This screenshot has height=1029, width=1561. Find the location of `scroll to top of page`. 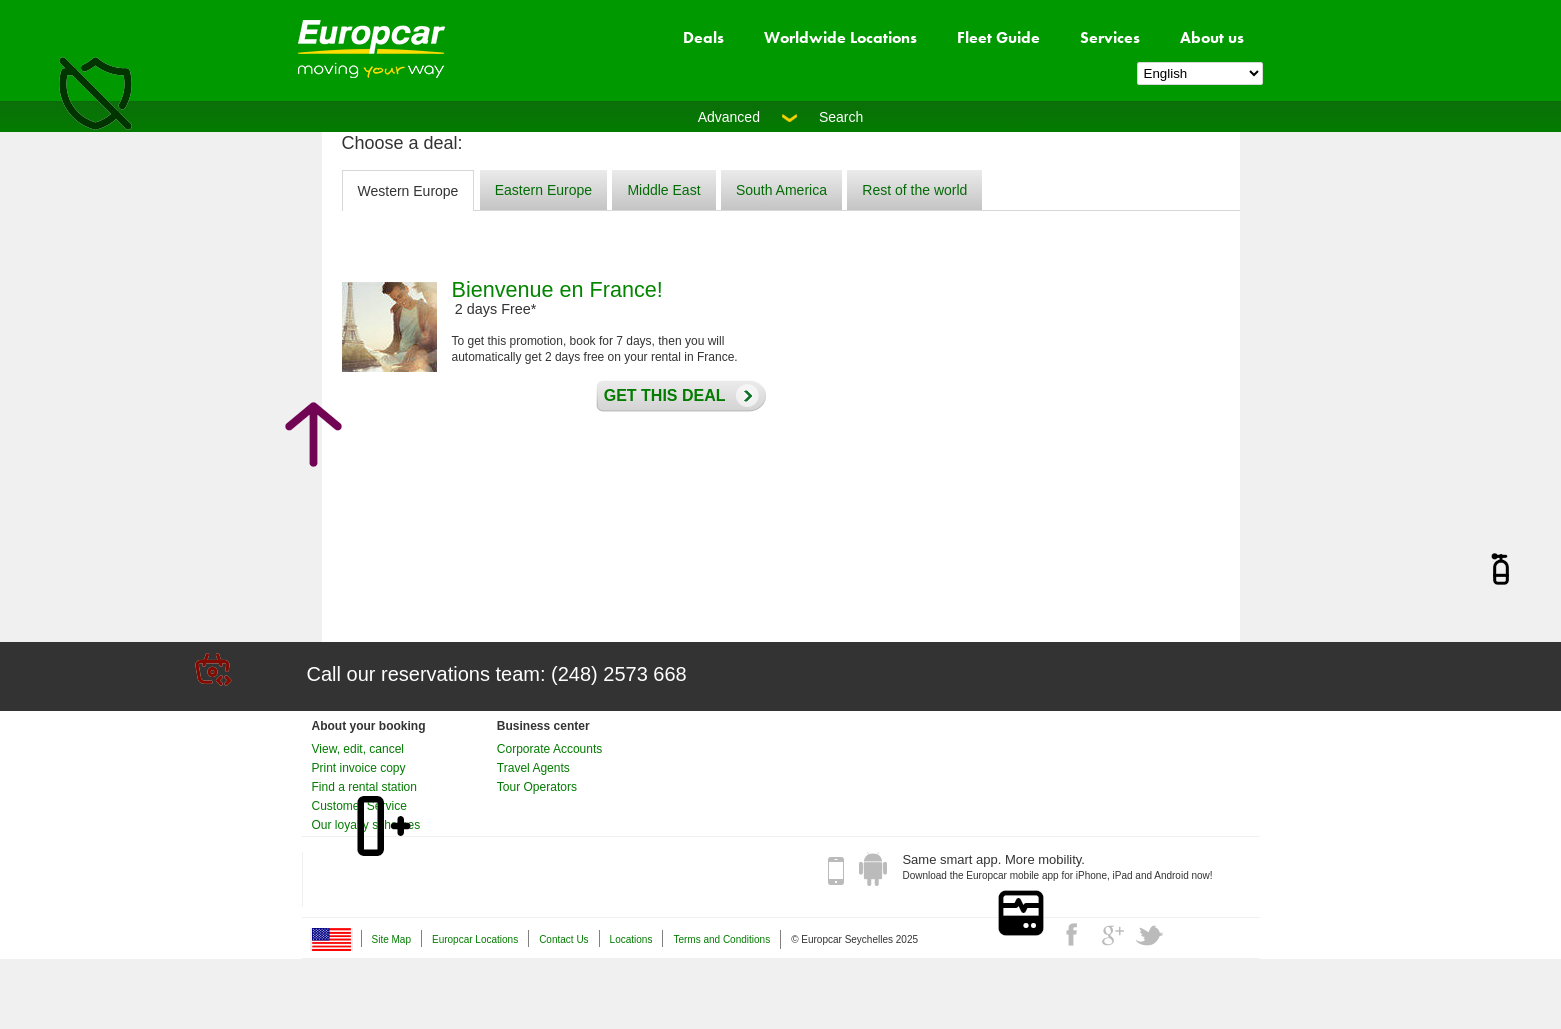

scroll to top of page is located at coordinates (313, 434).